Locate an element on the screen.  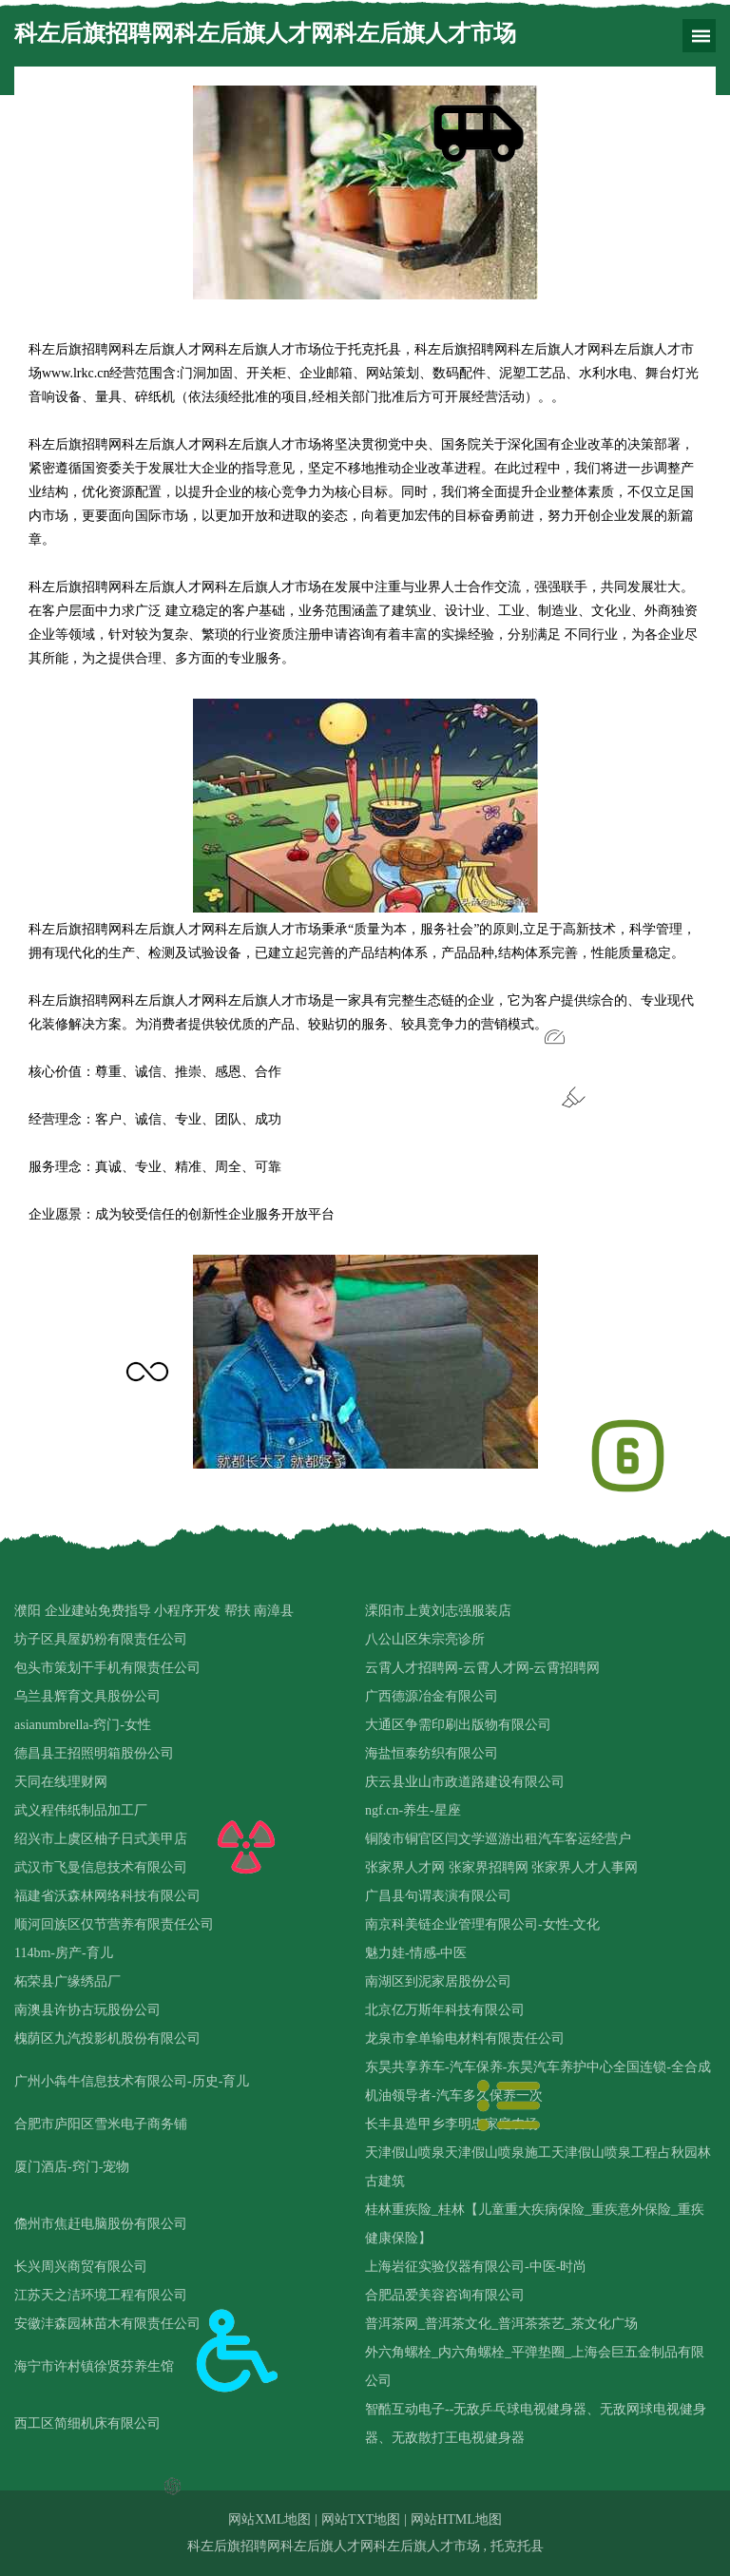
access OpenAI services or ChatGPT is located at coordinates (172, 2486).